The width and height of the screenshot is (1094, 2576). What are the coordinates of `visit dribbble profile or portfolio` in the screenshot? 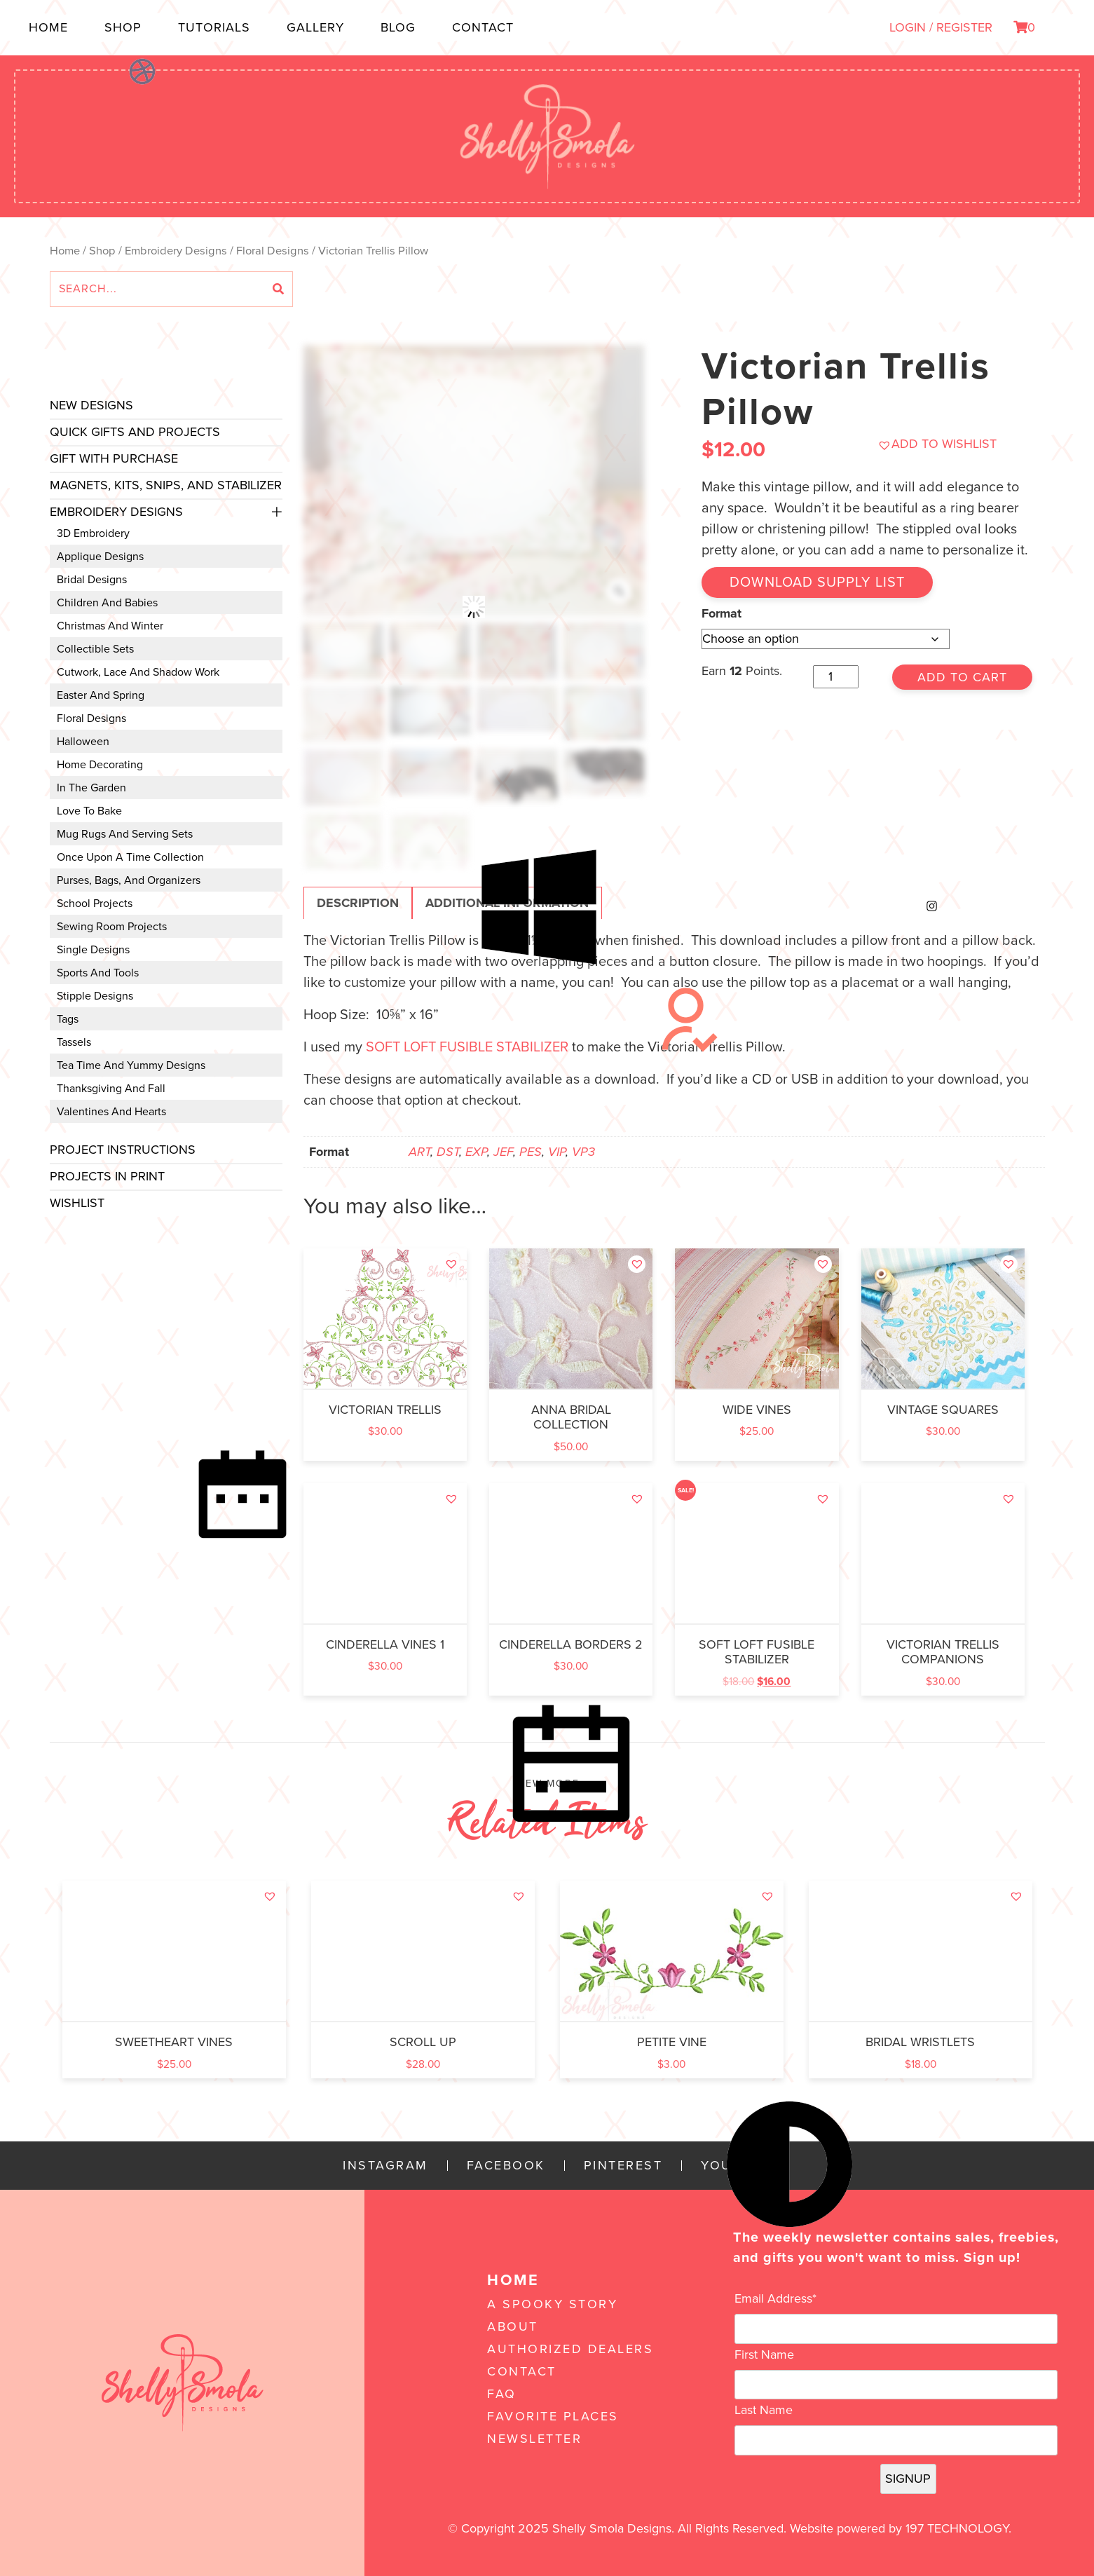 It's located at (142, 71).